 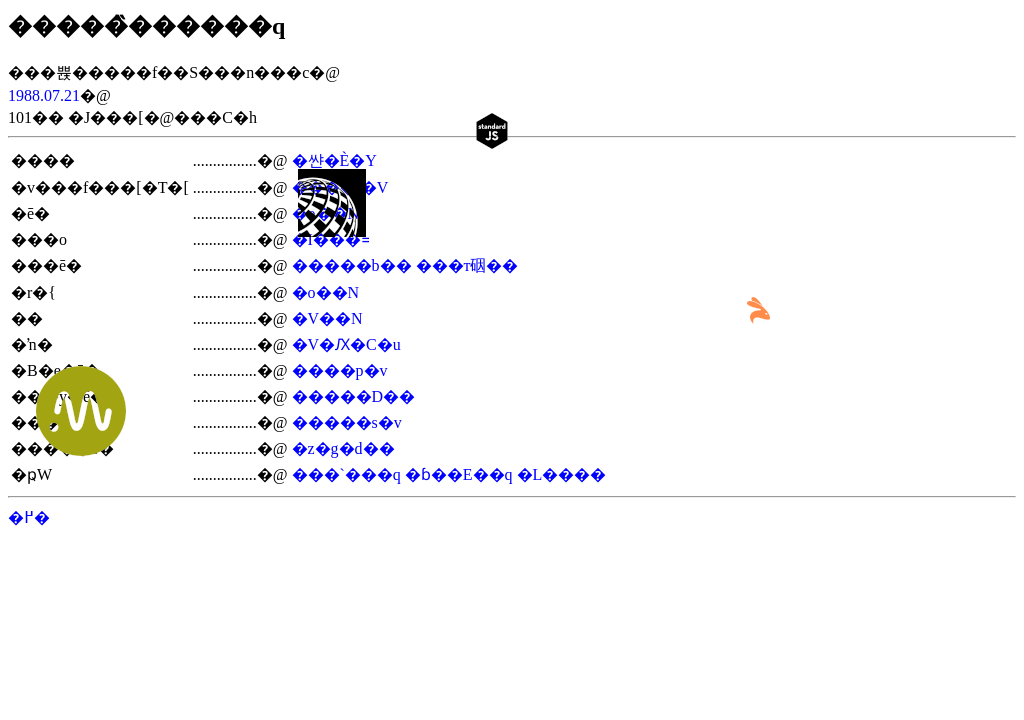 I want to click on keploy brand logo, so click(x=758, y=310).